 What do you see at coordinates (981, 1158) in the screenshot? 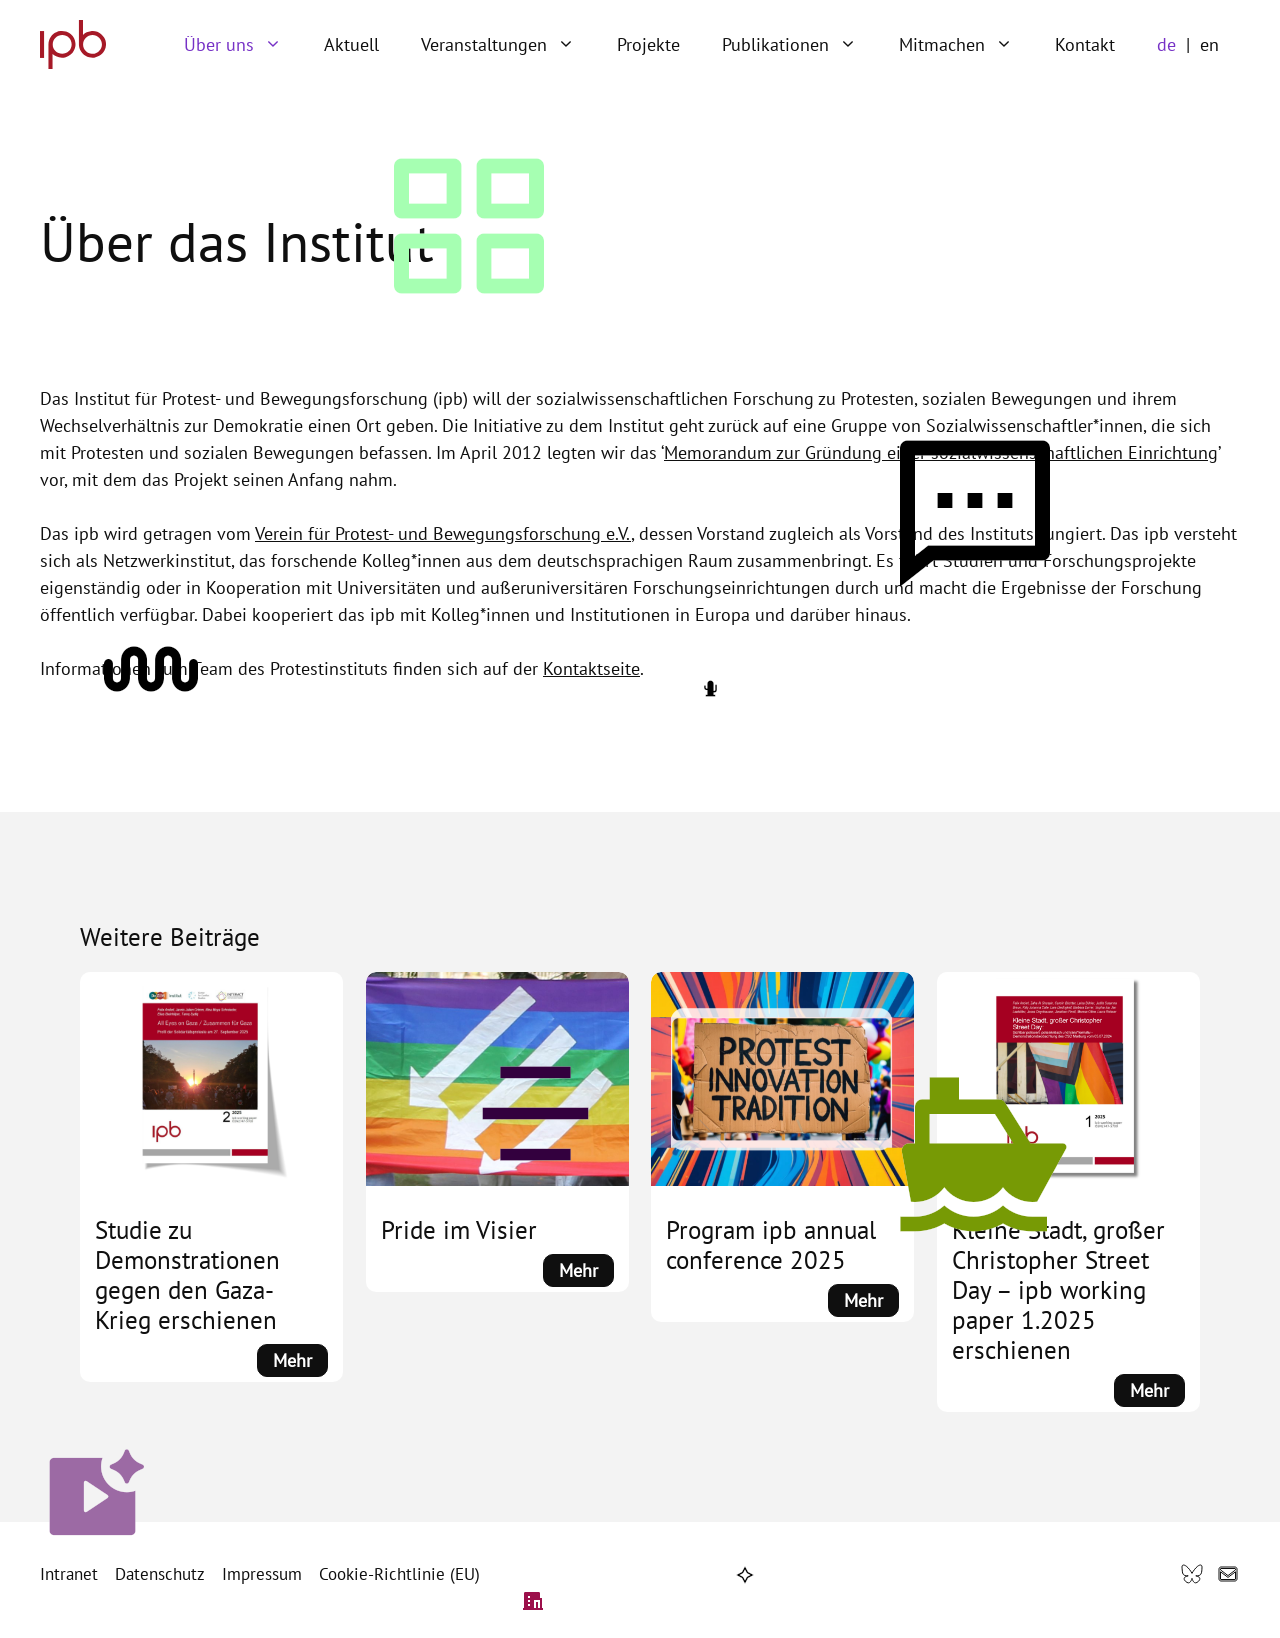
I see `view nearby ports or maritime locations` at bounding box center [981, 1158].